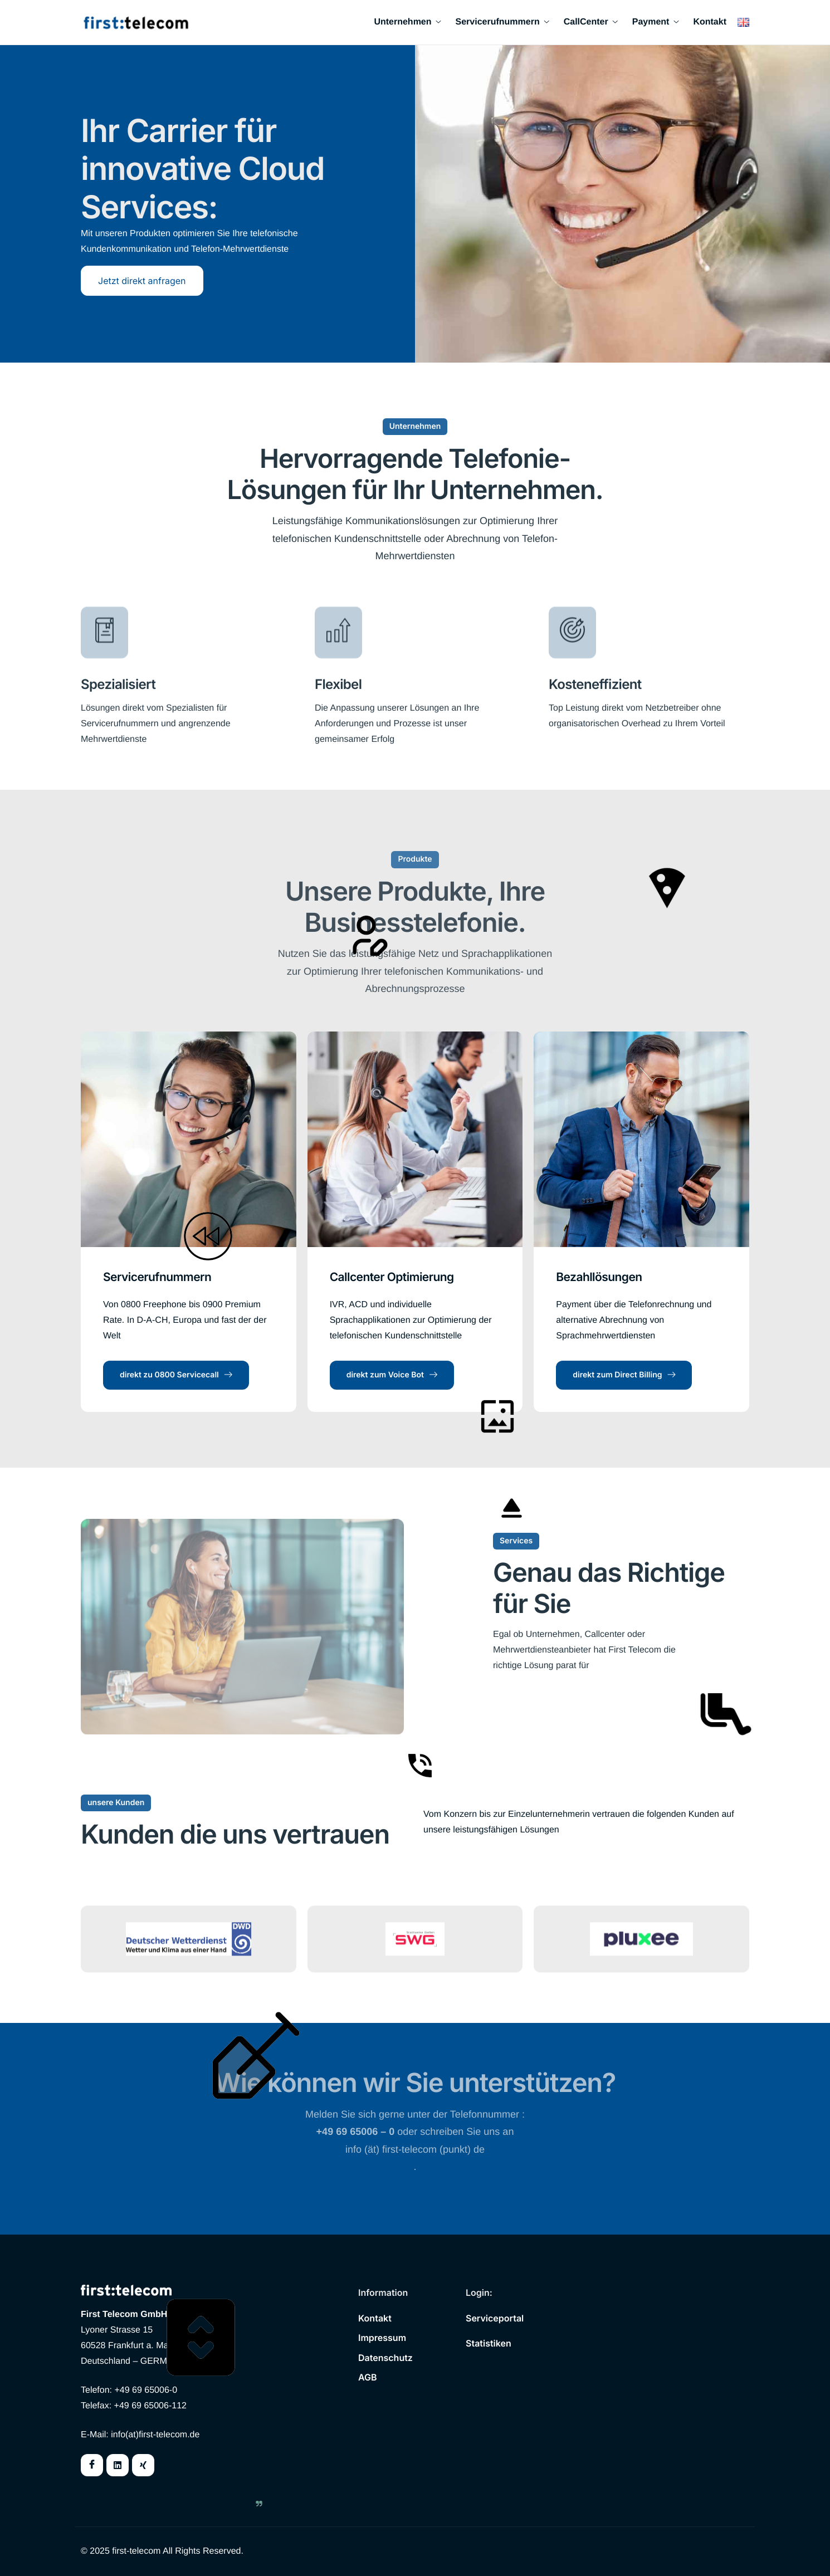 The image size is (830, 2576). I want to click on gardening or landscaping tools, so click(255, 2057).